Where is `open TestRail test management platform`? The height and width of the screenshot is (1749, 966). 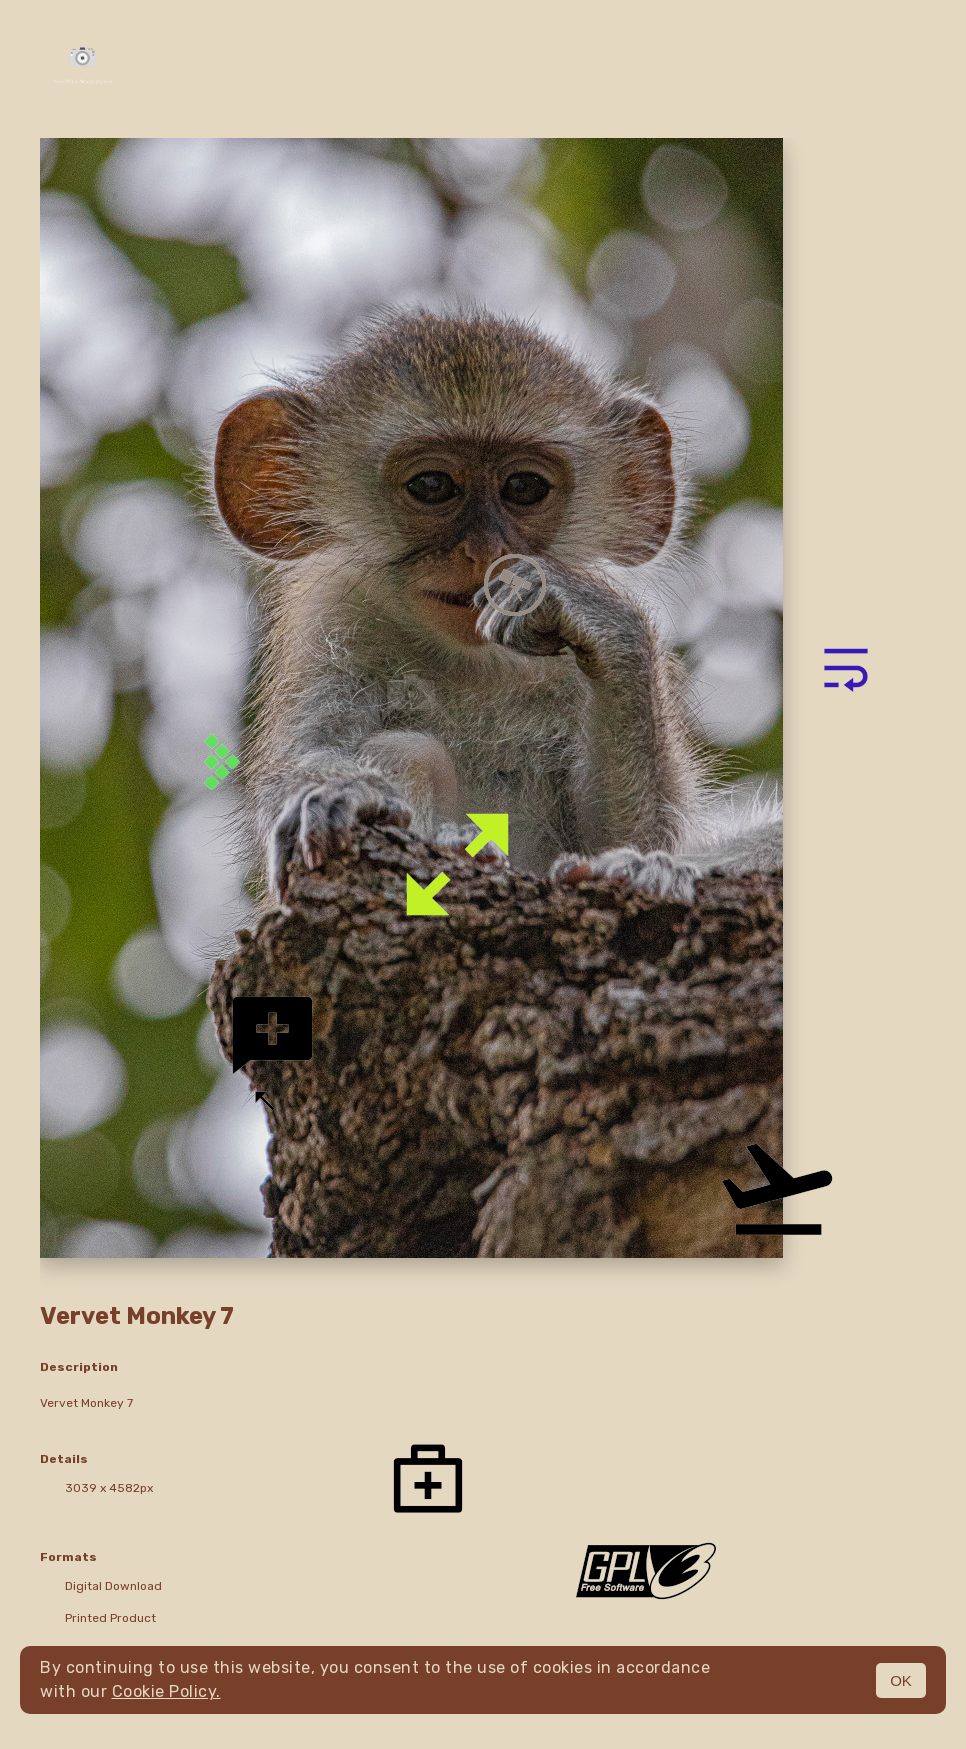 open TestRail test management platform is located at coordinates (222, 762).